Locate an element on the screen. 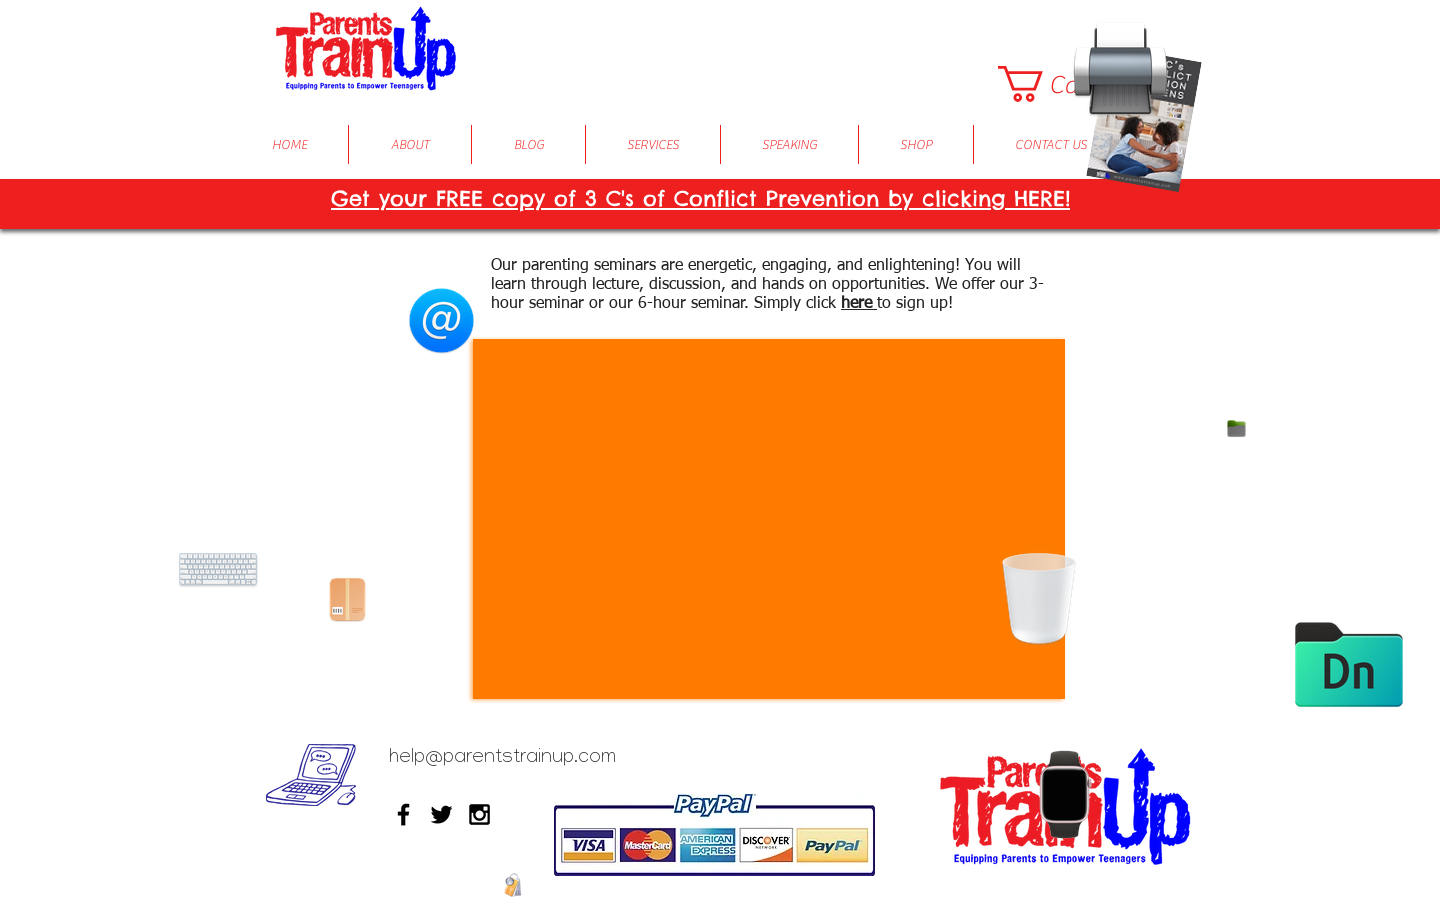 Image resolution: width=1440 pixels, height=901 pixels. apple watch series 9 device icon is located at coordinates (1064, 794).